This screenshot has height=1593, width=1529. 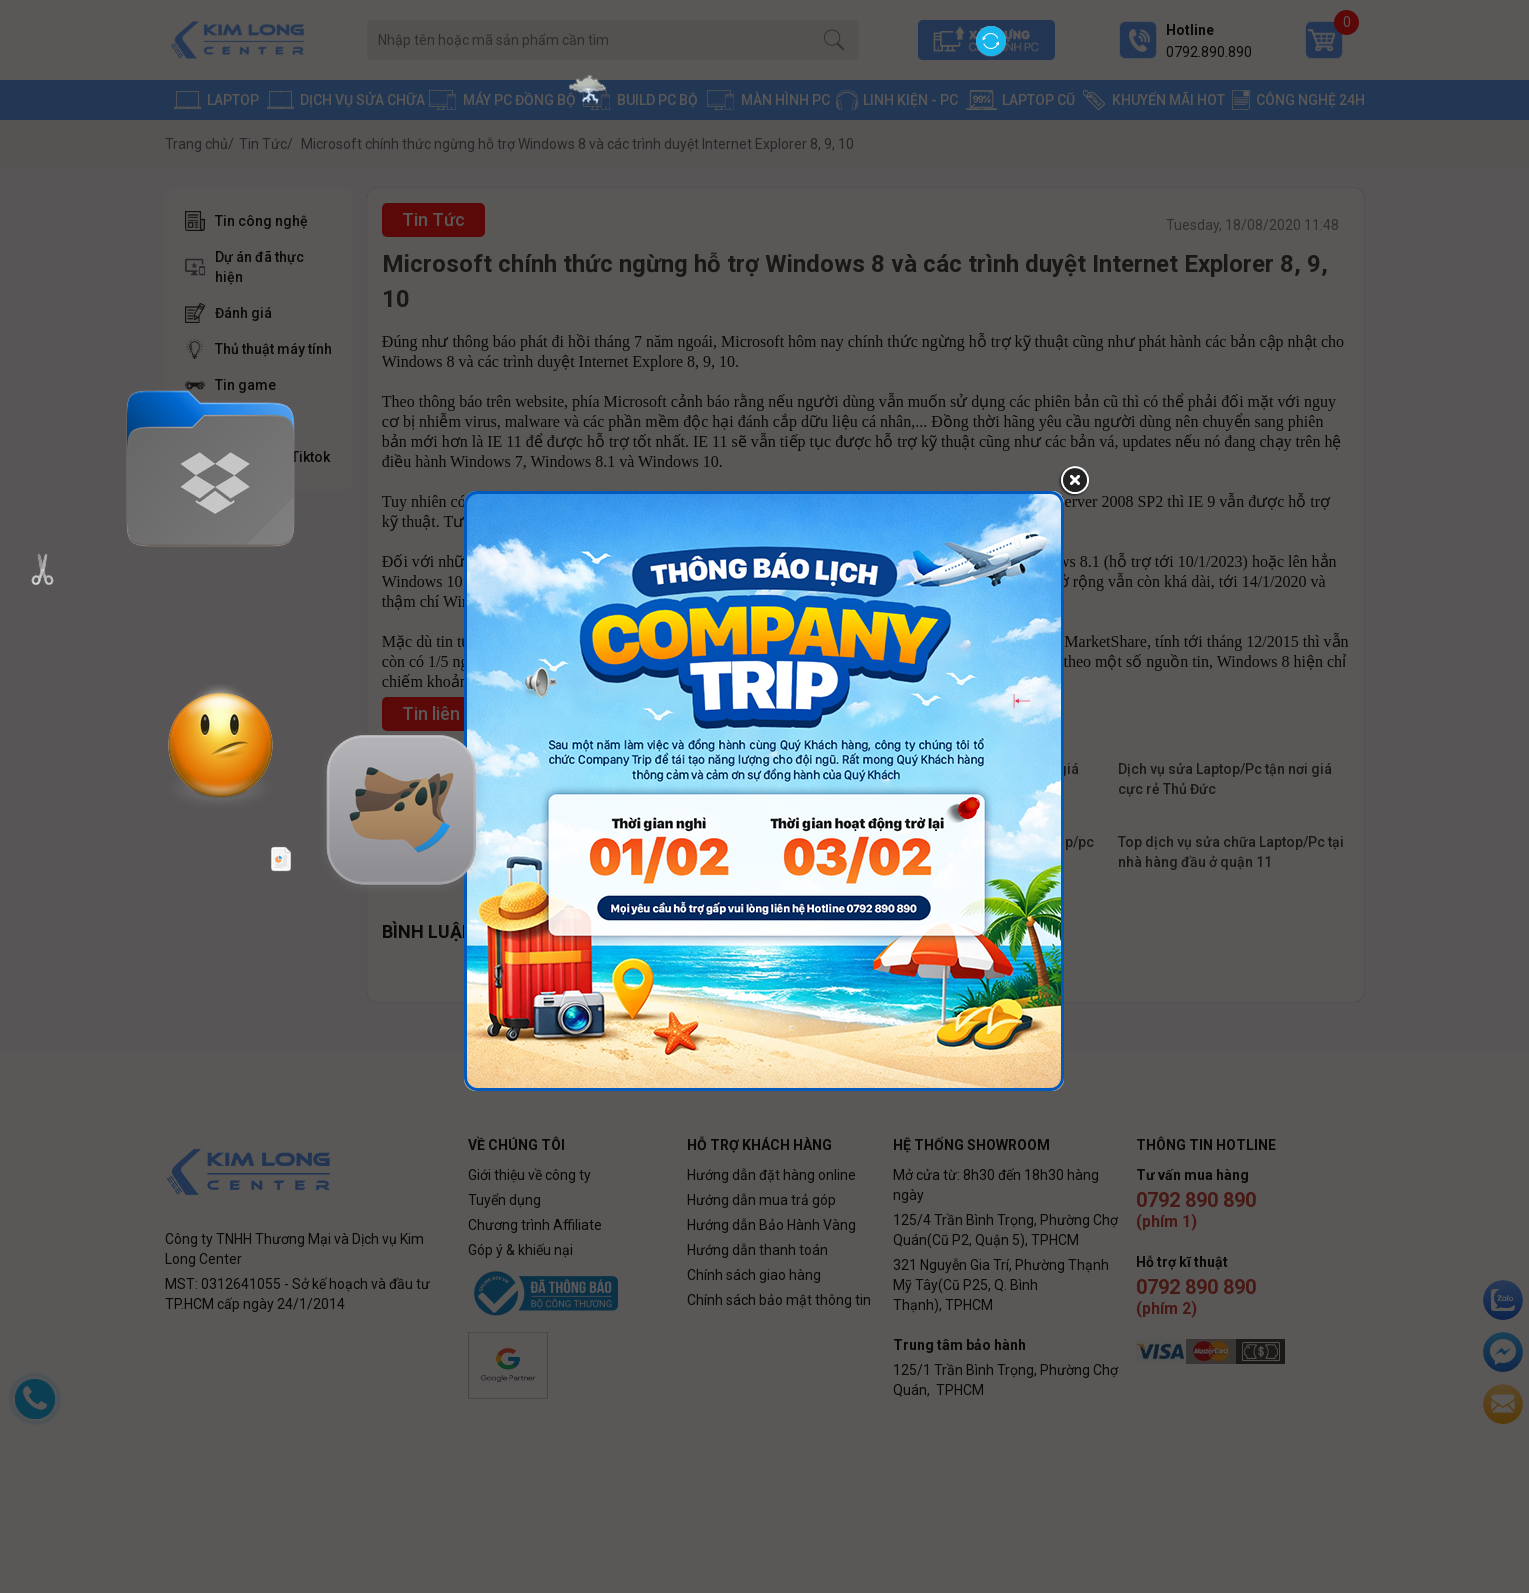 What do you see at coordinates (42, 569) in the screenshot?
I see `cut selected content to clipboard` at bounding box center [42, 569].